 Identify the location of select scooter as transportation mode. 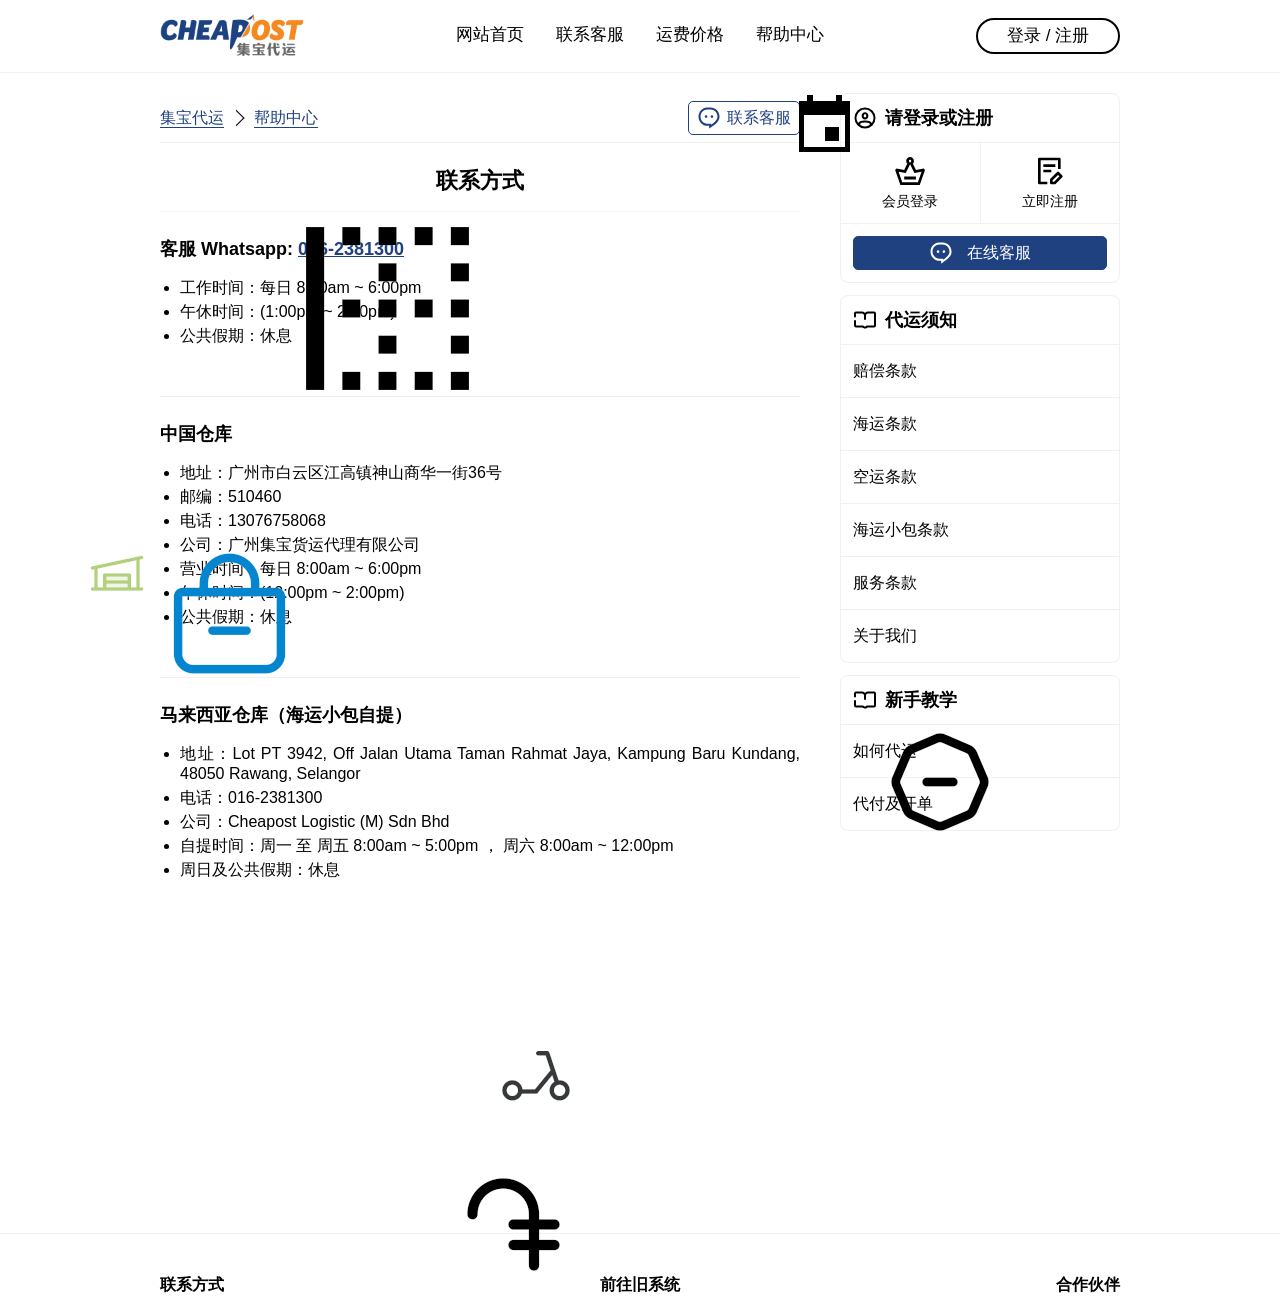
(536, 1078).